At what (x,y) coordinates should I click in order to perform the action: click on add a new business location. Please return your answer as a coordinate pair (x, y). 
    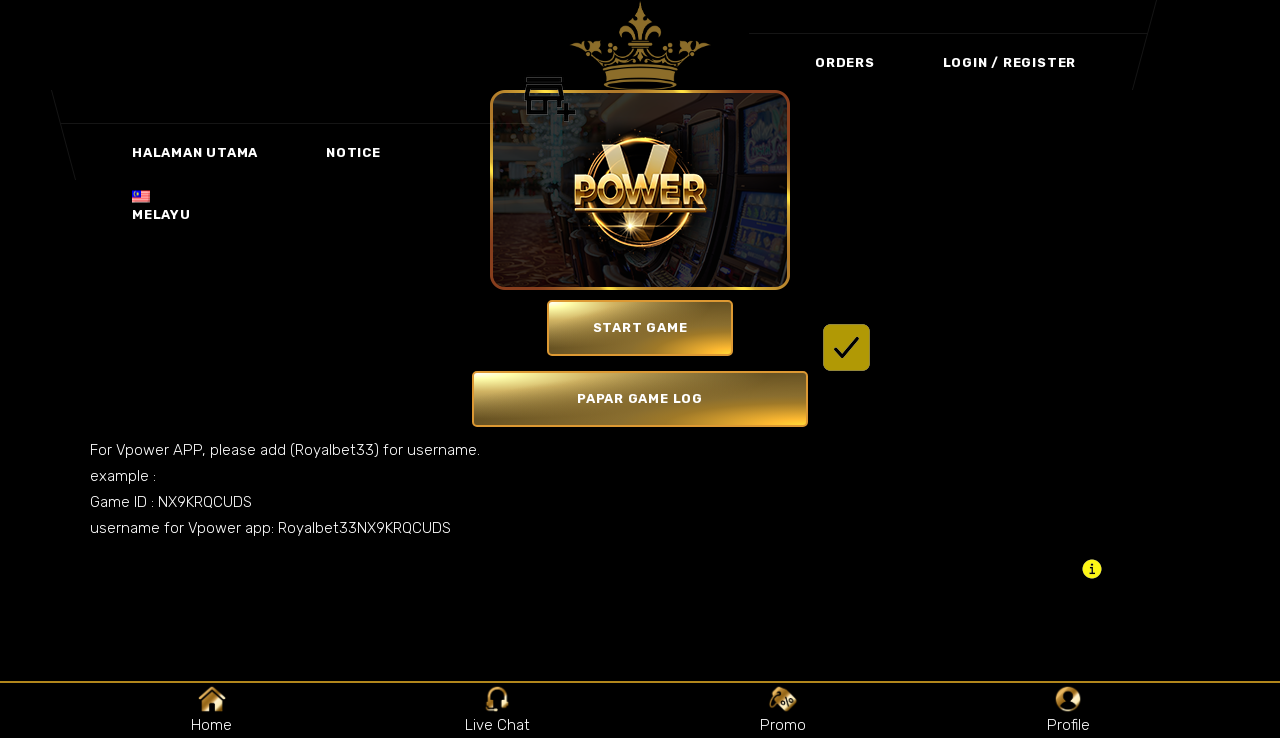
    Looking at the image, I should click on (550, 96).